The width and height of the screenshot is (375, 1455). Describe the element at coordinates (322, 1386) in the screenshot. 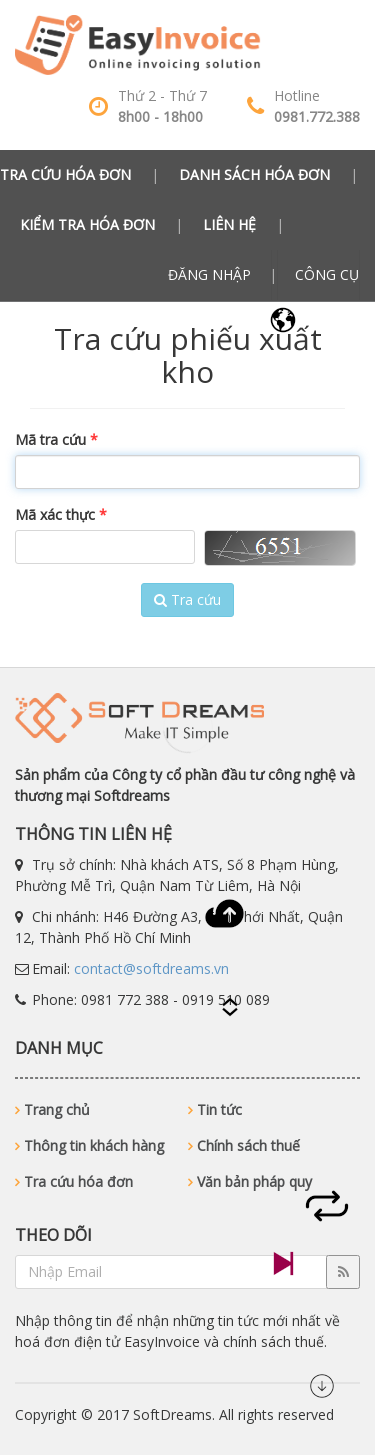

I see `download file or content` at that location.